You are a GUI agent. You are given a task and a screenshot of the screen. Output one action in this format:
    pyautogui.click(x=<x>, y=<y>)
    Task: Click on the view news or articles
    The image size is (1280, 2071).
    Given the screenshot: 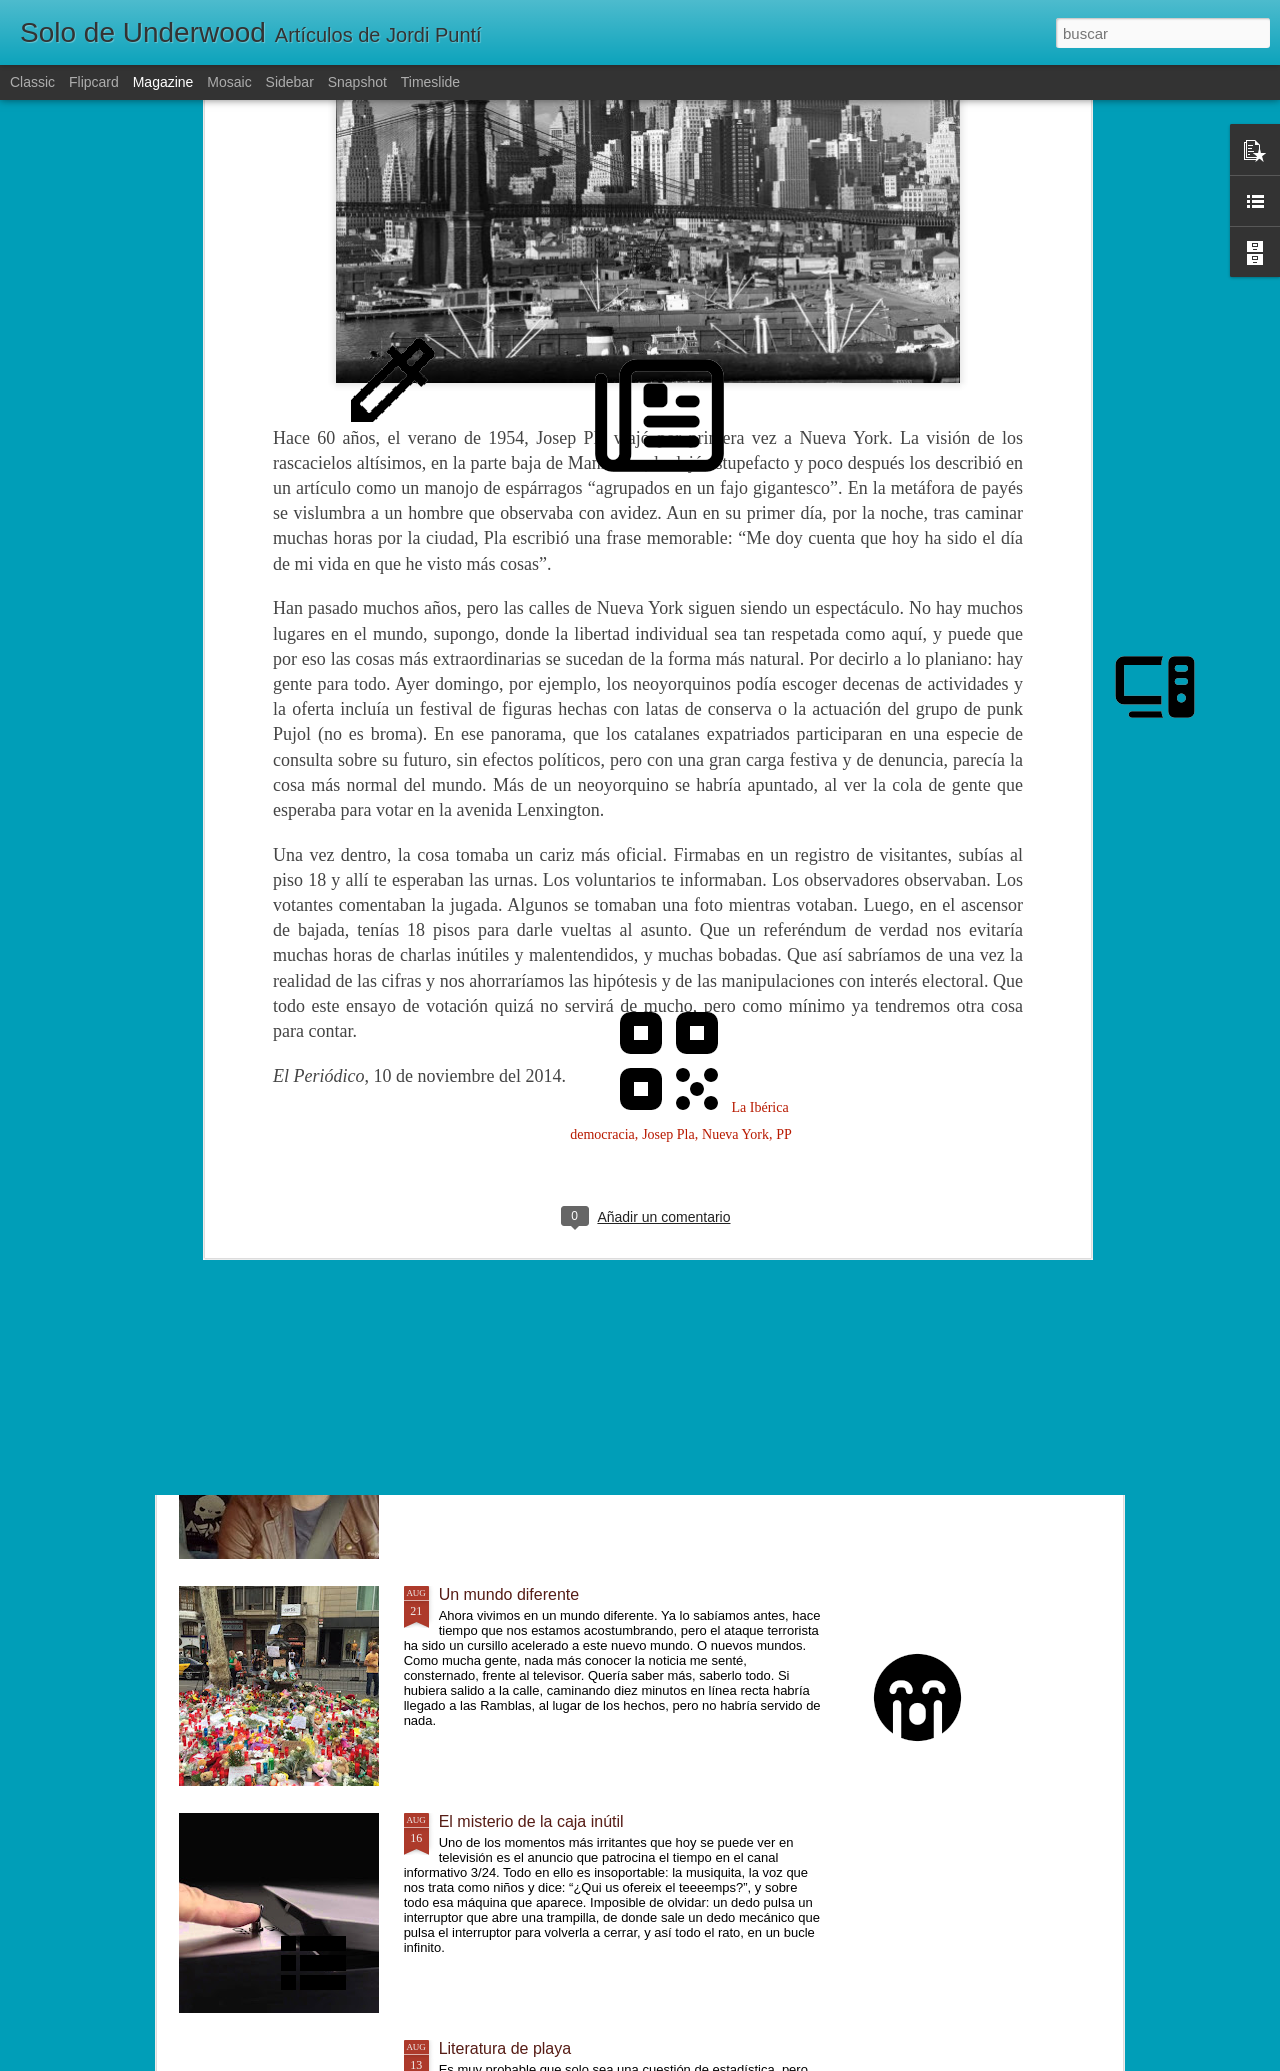 What is the action you would take?
    pyautogui.click(x=659, y=415)
    